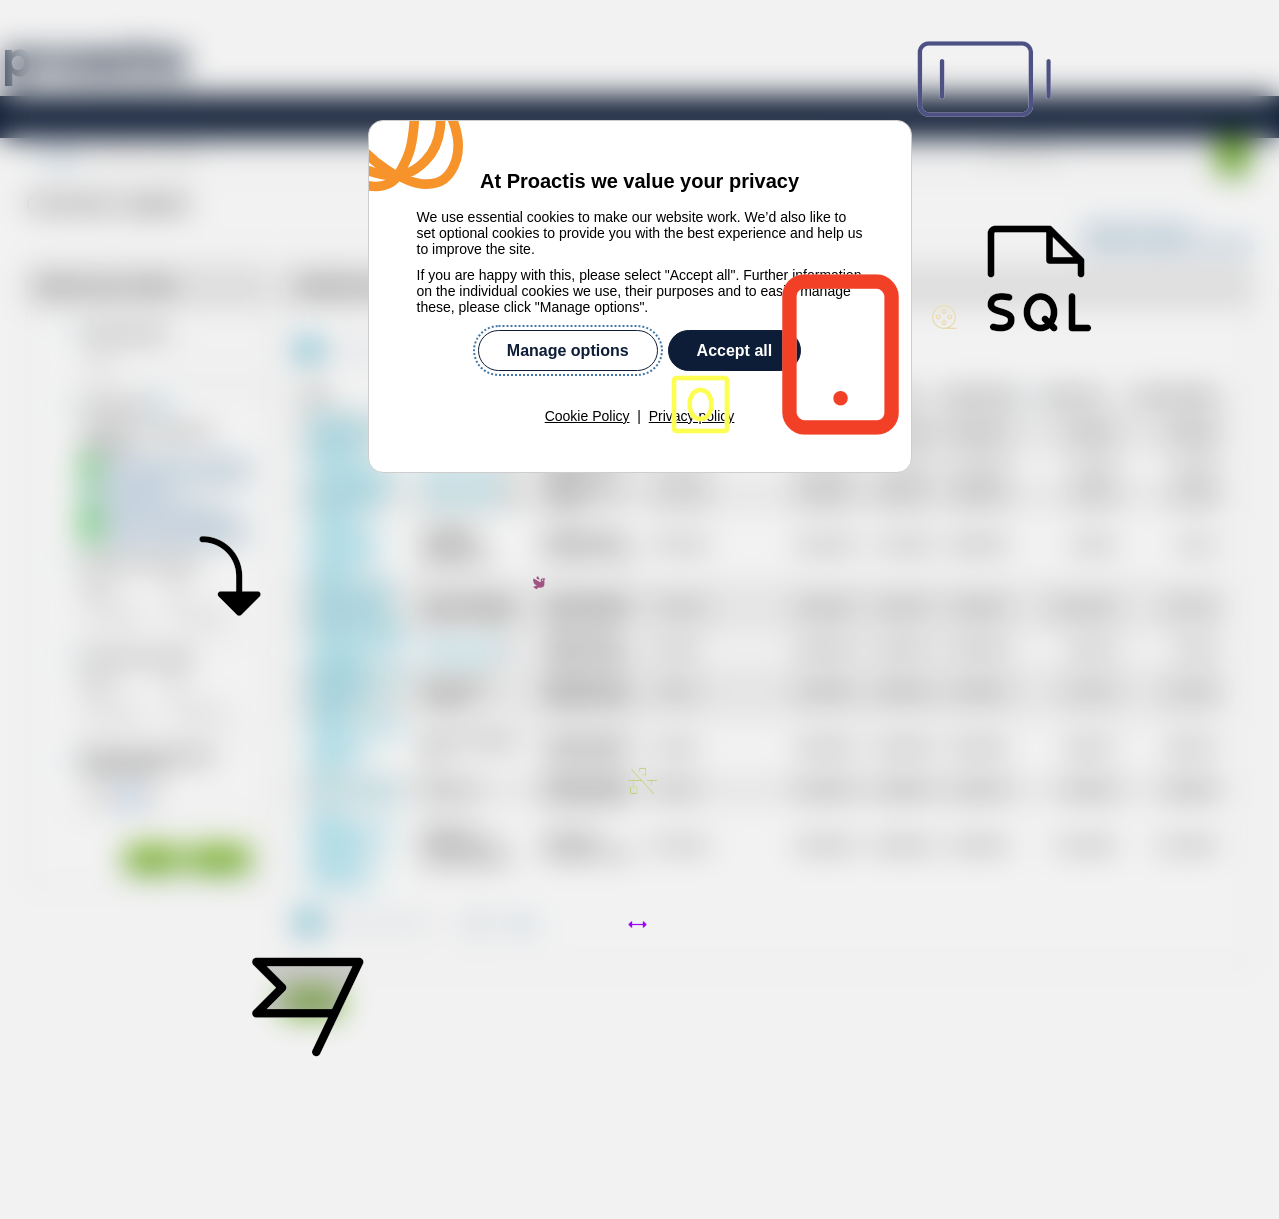 Image resolution: width=1279 pixels, height=1219 pixels. I want to click on access mobile device settings, so click(840, 354).